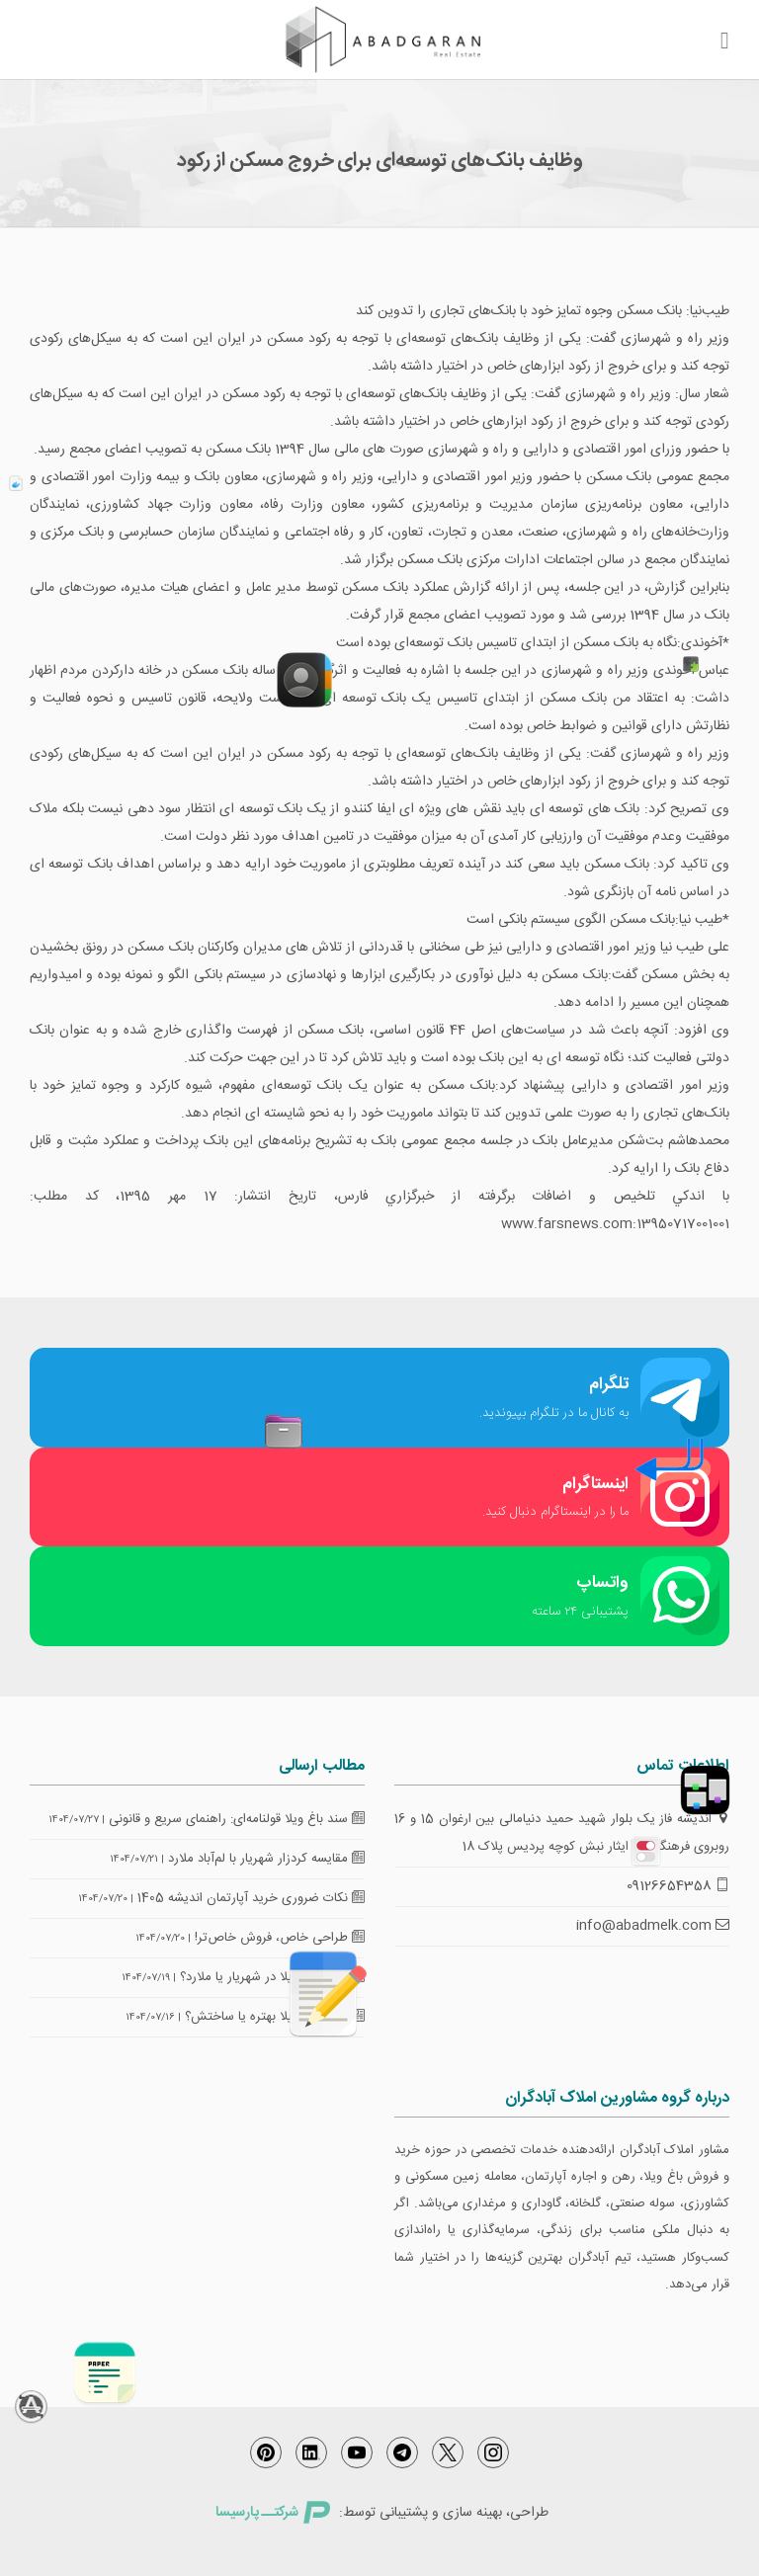 The width and height of the screenshot is (759, 2576). Describe the element at coordinates (668, 1459) in the screenshot. I see `reply to all recipients of an email` at that location.